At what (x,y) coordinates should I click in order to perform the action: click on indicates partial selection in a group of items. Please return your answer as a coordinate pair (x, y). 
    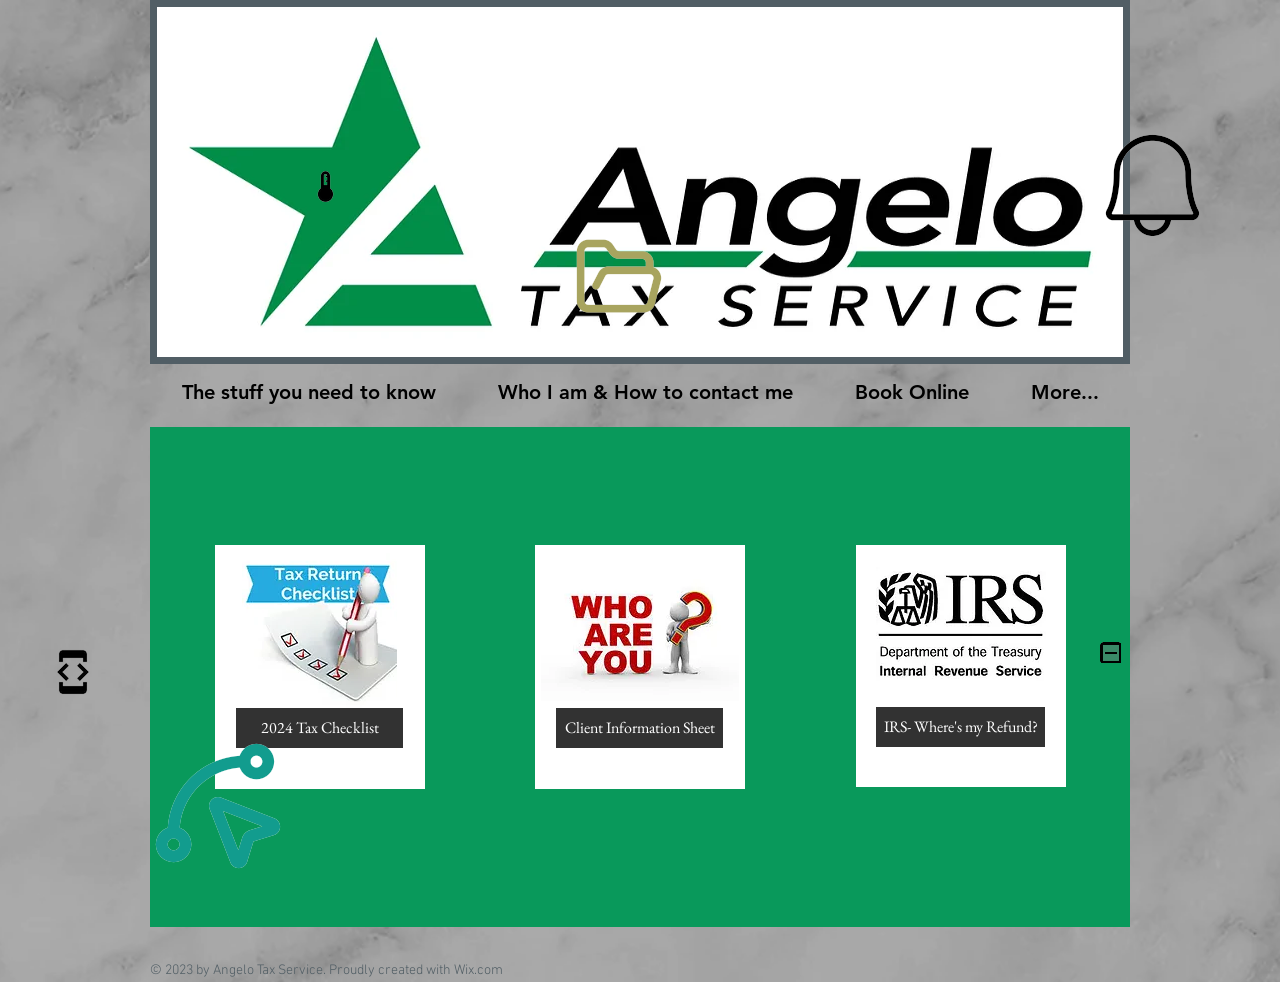
    Looking at the image, I should click on (1111, 653).